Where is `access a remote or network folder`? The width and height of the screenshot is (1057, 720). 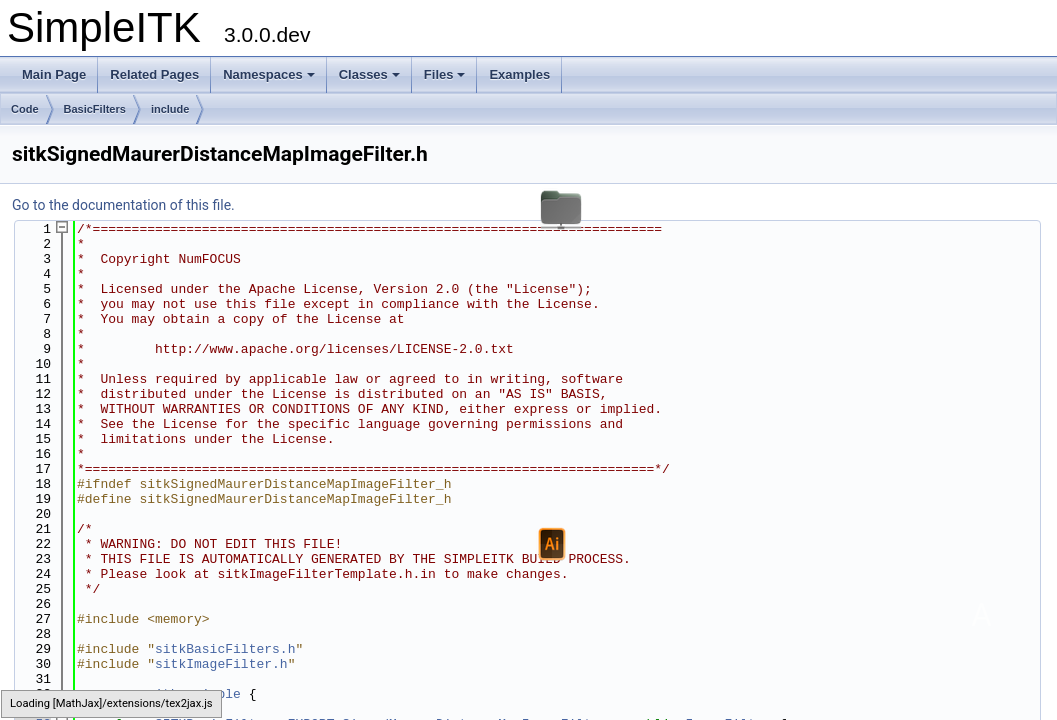
access a remote or network folder is located at coordinates (561, 209).